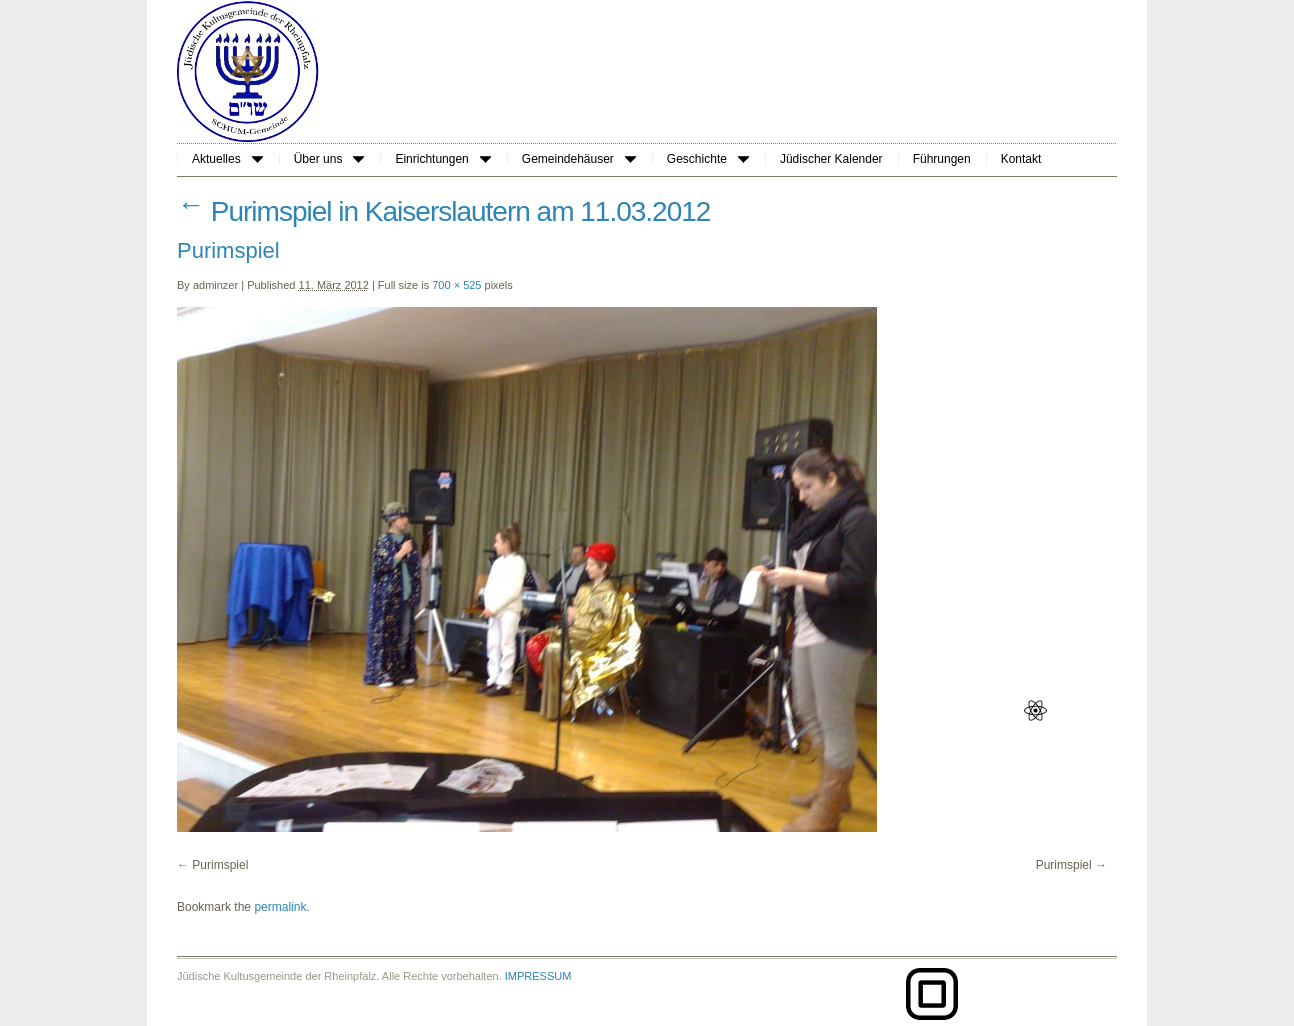  What do you see at coordinates (1035, 710) in the screenshot?
I see `indicates a React.js application or component` at bounding box center [1035, 710].